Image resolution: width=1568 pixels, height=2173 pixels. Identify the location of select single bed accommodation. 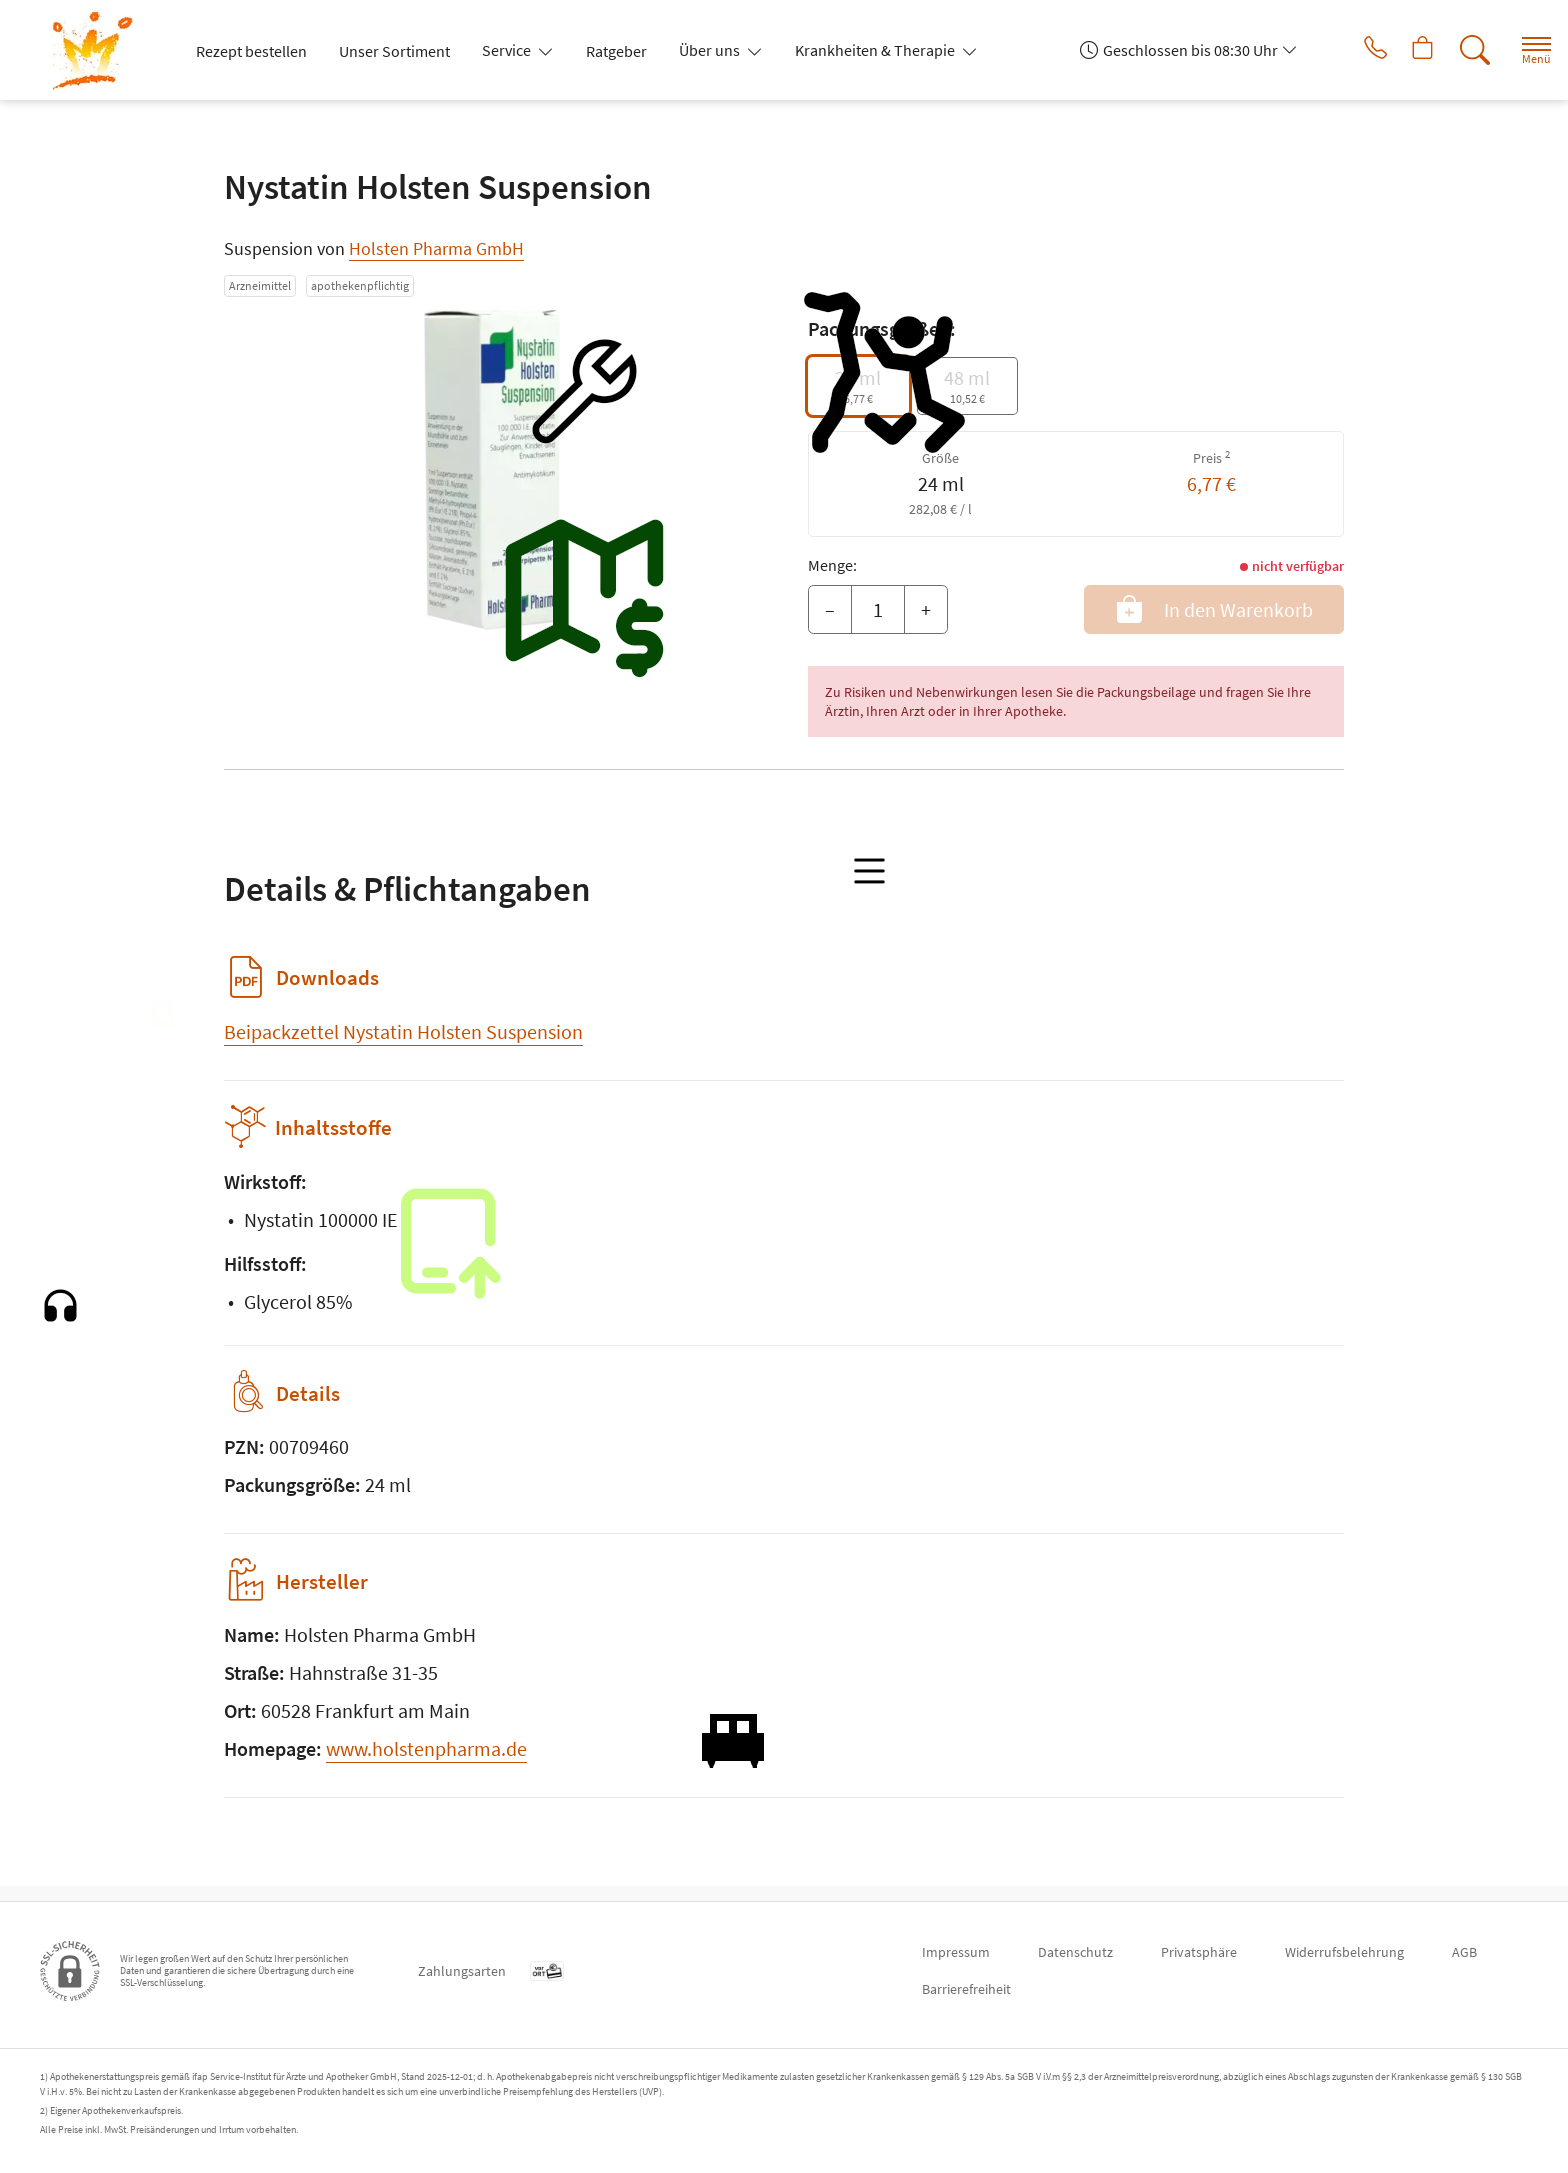
(733, 1741).